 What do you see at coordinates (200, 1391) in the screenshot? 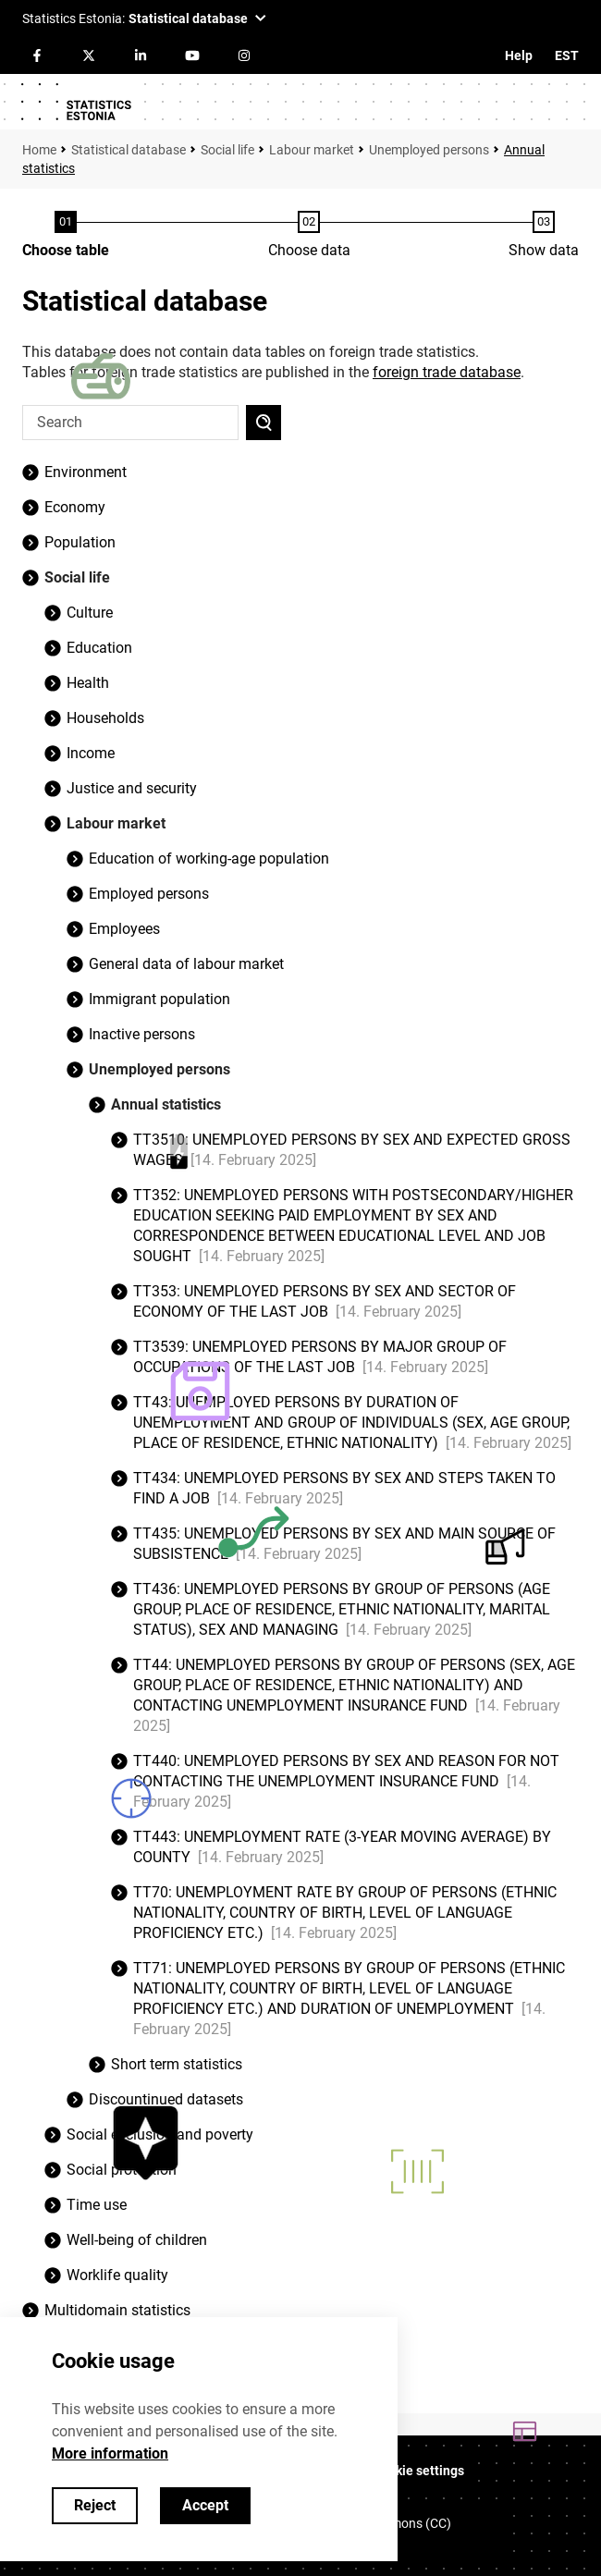
I see `save current file or document` at bounding box center [200, 1391].